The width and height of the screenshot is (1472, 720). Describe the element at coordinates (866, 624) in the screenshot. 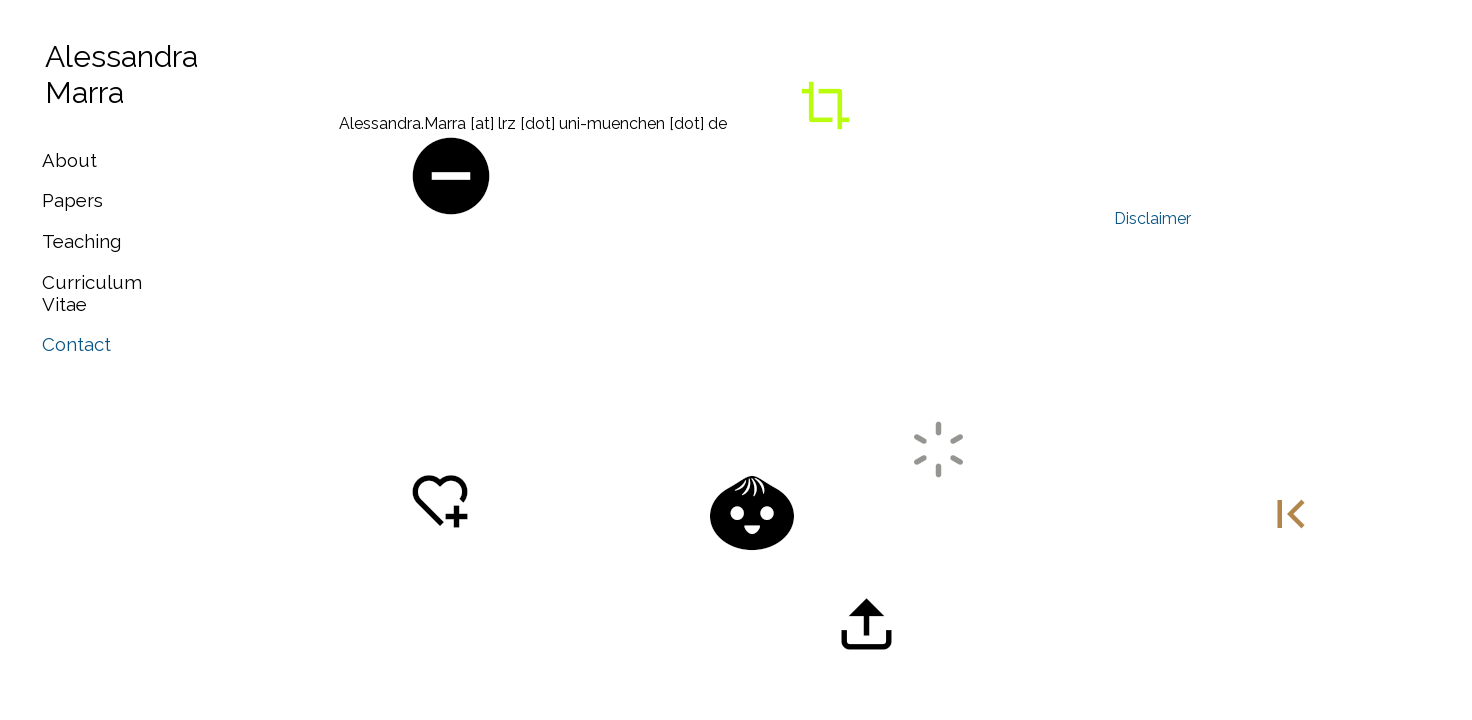

I see `share content with others` at that location.